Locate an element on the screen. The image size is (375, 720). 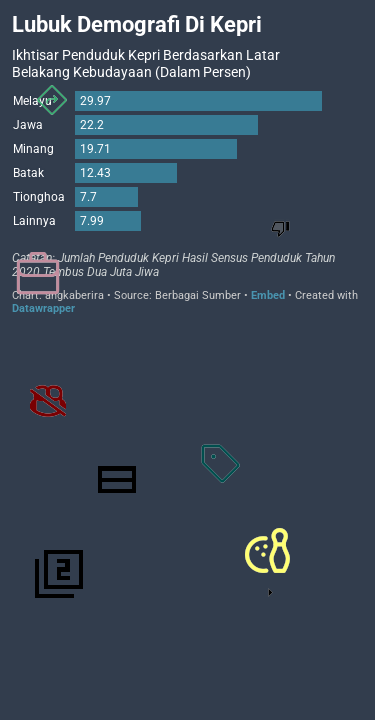
indicates an upcoming turn or direction change is located at coordinates (52, 100).